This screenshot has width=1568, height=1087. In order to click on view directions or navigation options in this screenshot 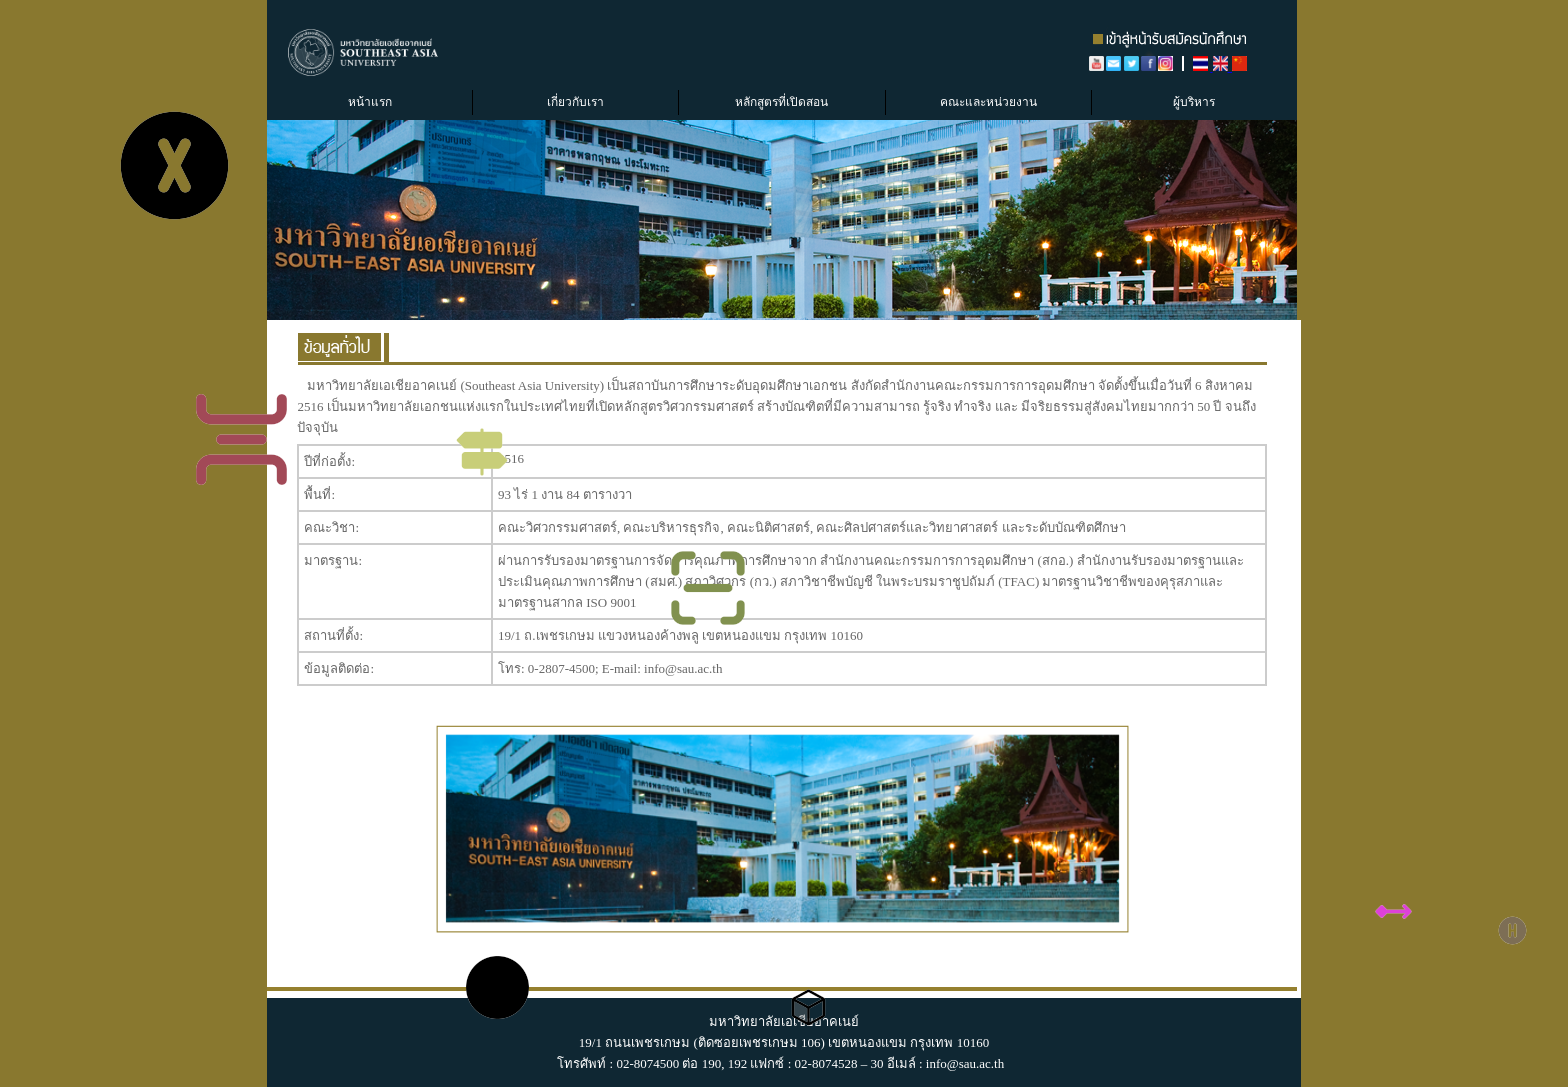, I will do `click(482, 452)`.